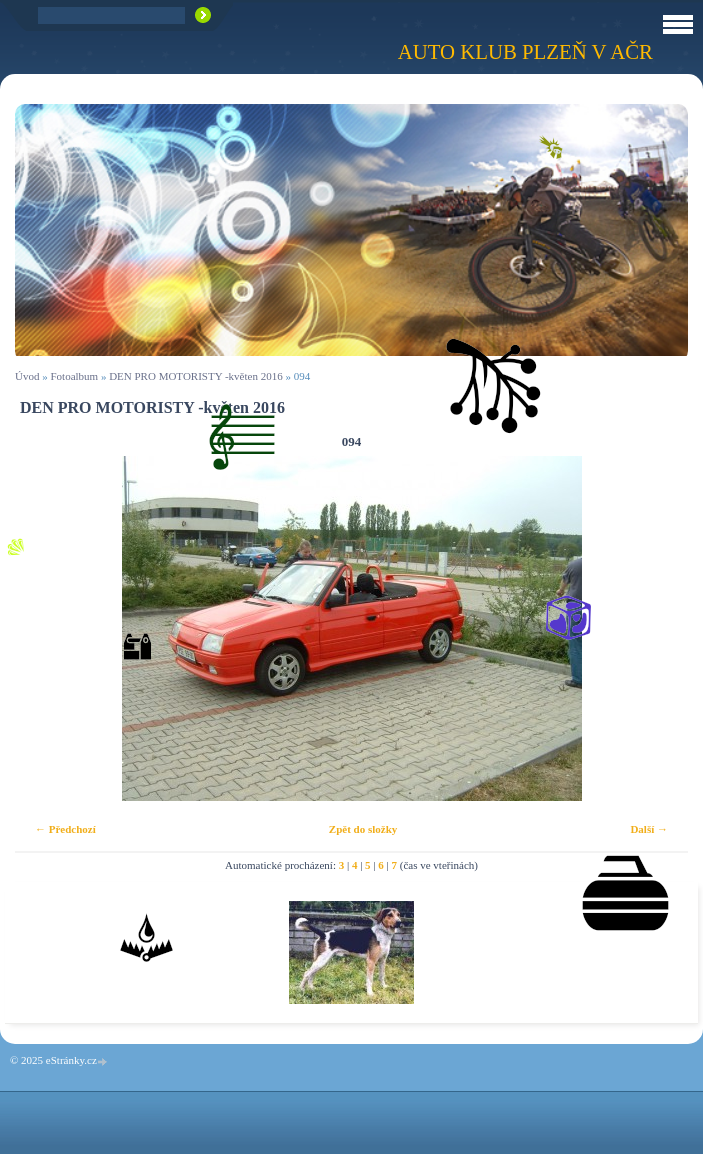  What do you see at coordinates (493, 384) in the screenshot?
I see `elderberry ingredient or crafting material` at bounding box center [493, 384].